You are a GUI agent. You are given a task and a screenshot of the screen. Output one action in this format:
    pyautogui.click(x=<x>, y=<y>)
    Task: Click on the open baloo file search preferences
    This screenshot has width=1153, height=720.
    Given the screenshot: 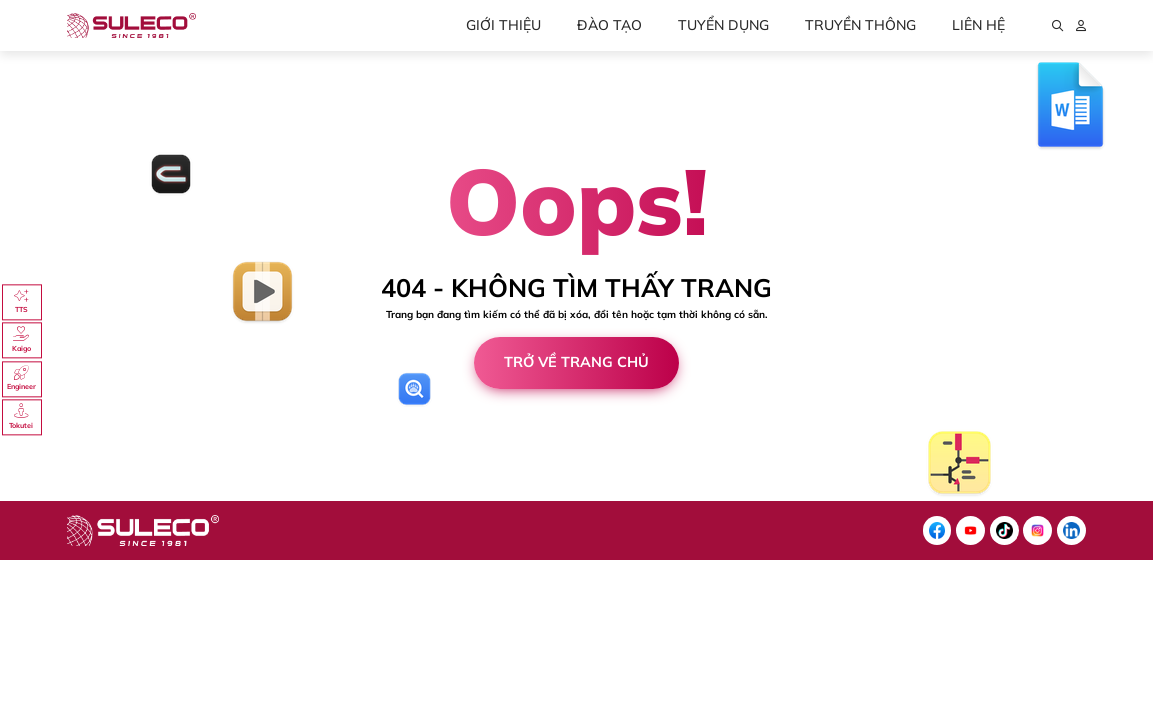 What is the action you would take?
    pyautogui.click(x=414, y=389)
    